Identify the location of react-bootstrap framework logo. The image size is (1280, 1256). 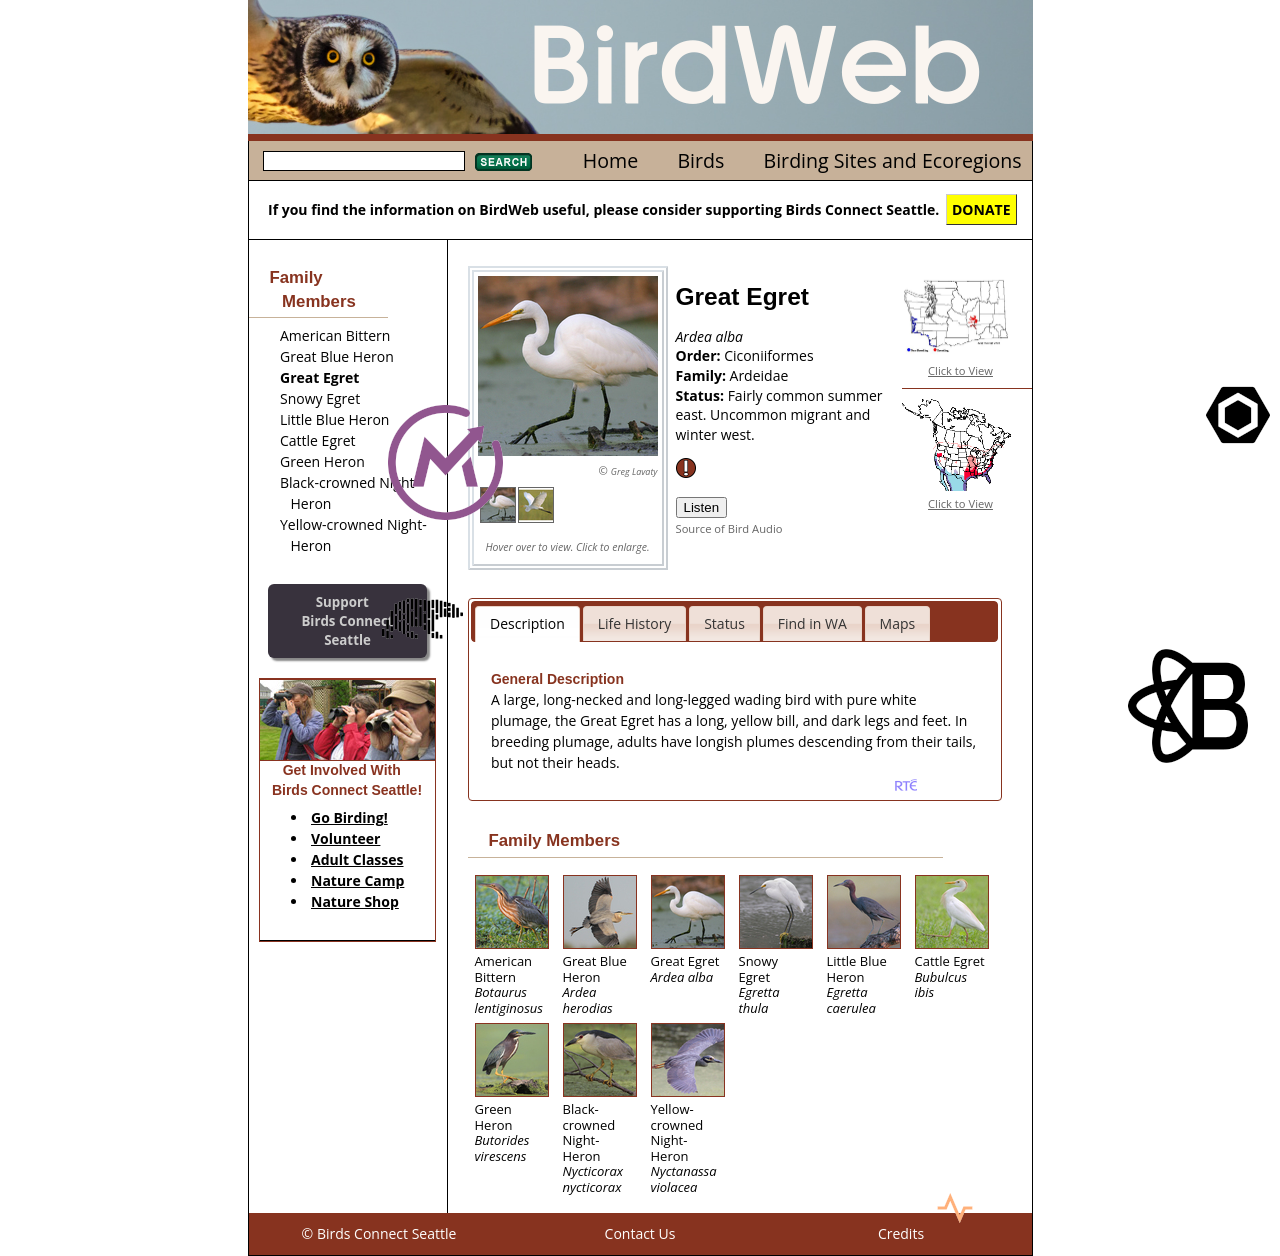
(1188, 706).